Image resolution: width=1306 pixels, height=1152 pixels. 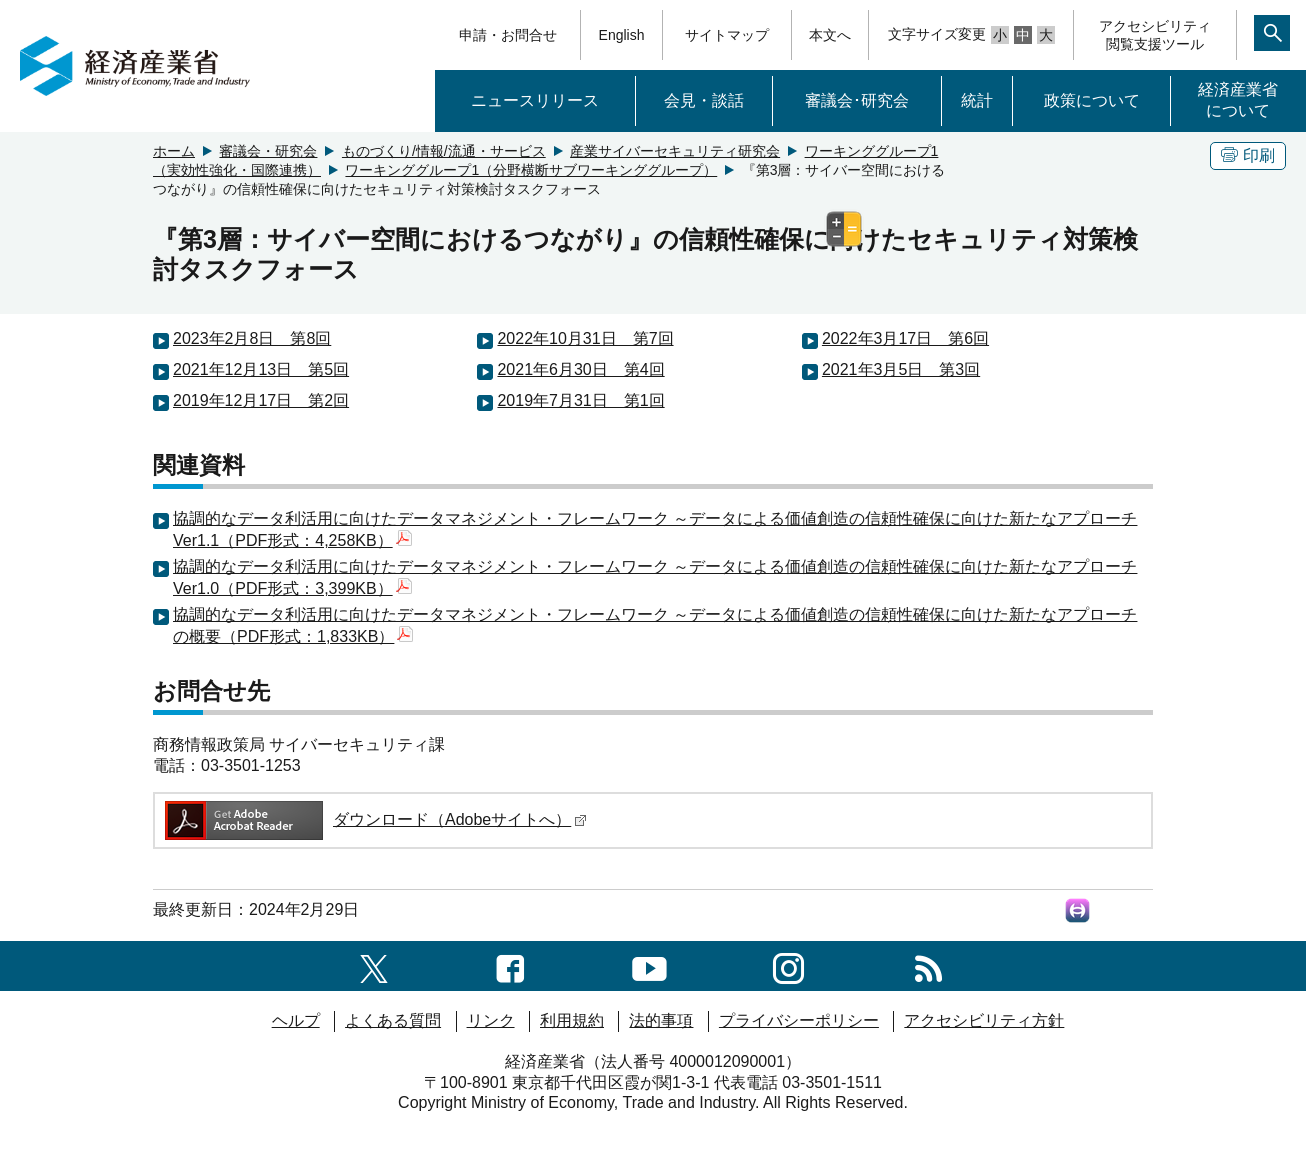 I want to click on open the calculator app, so click(x=844, y=229).